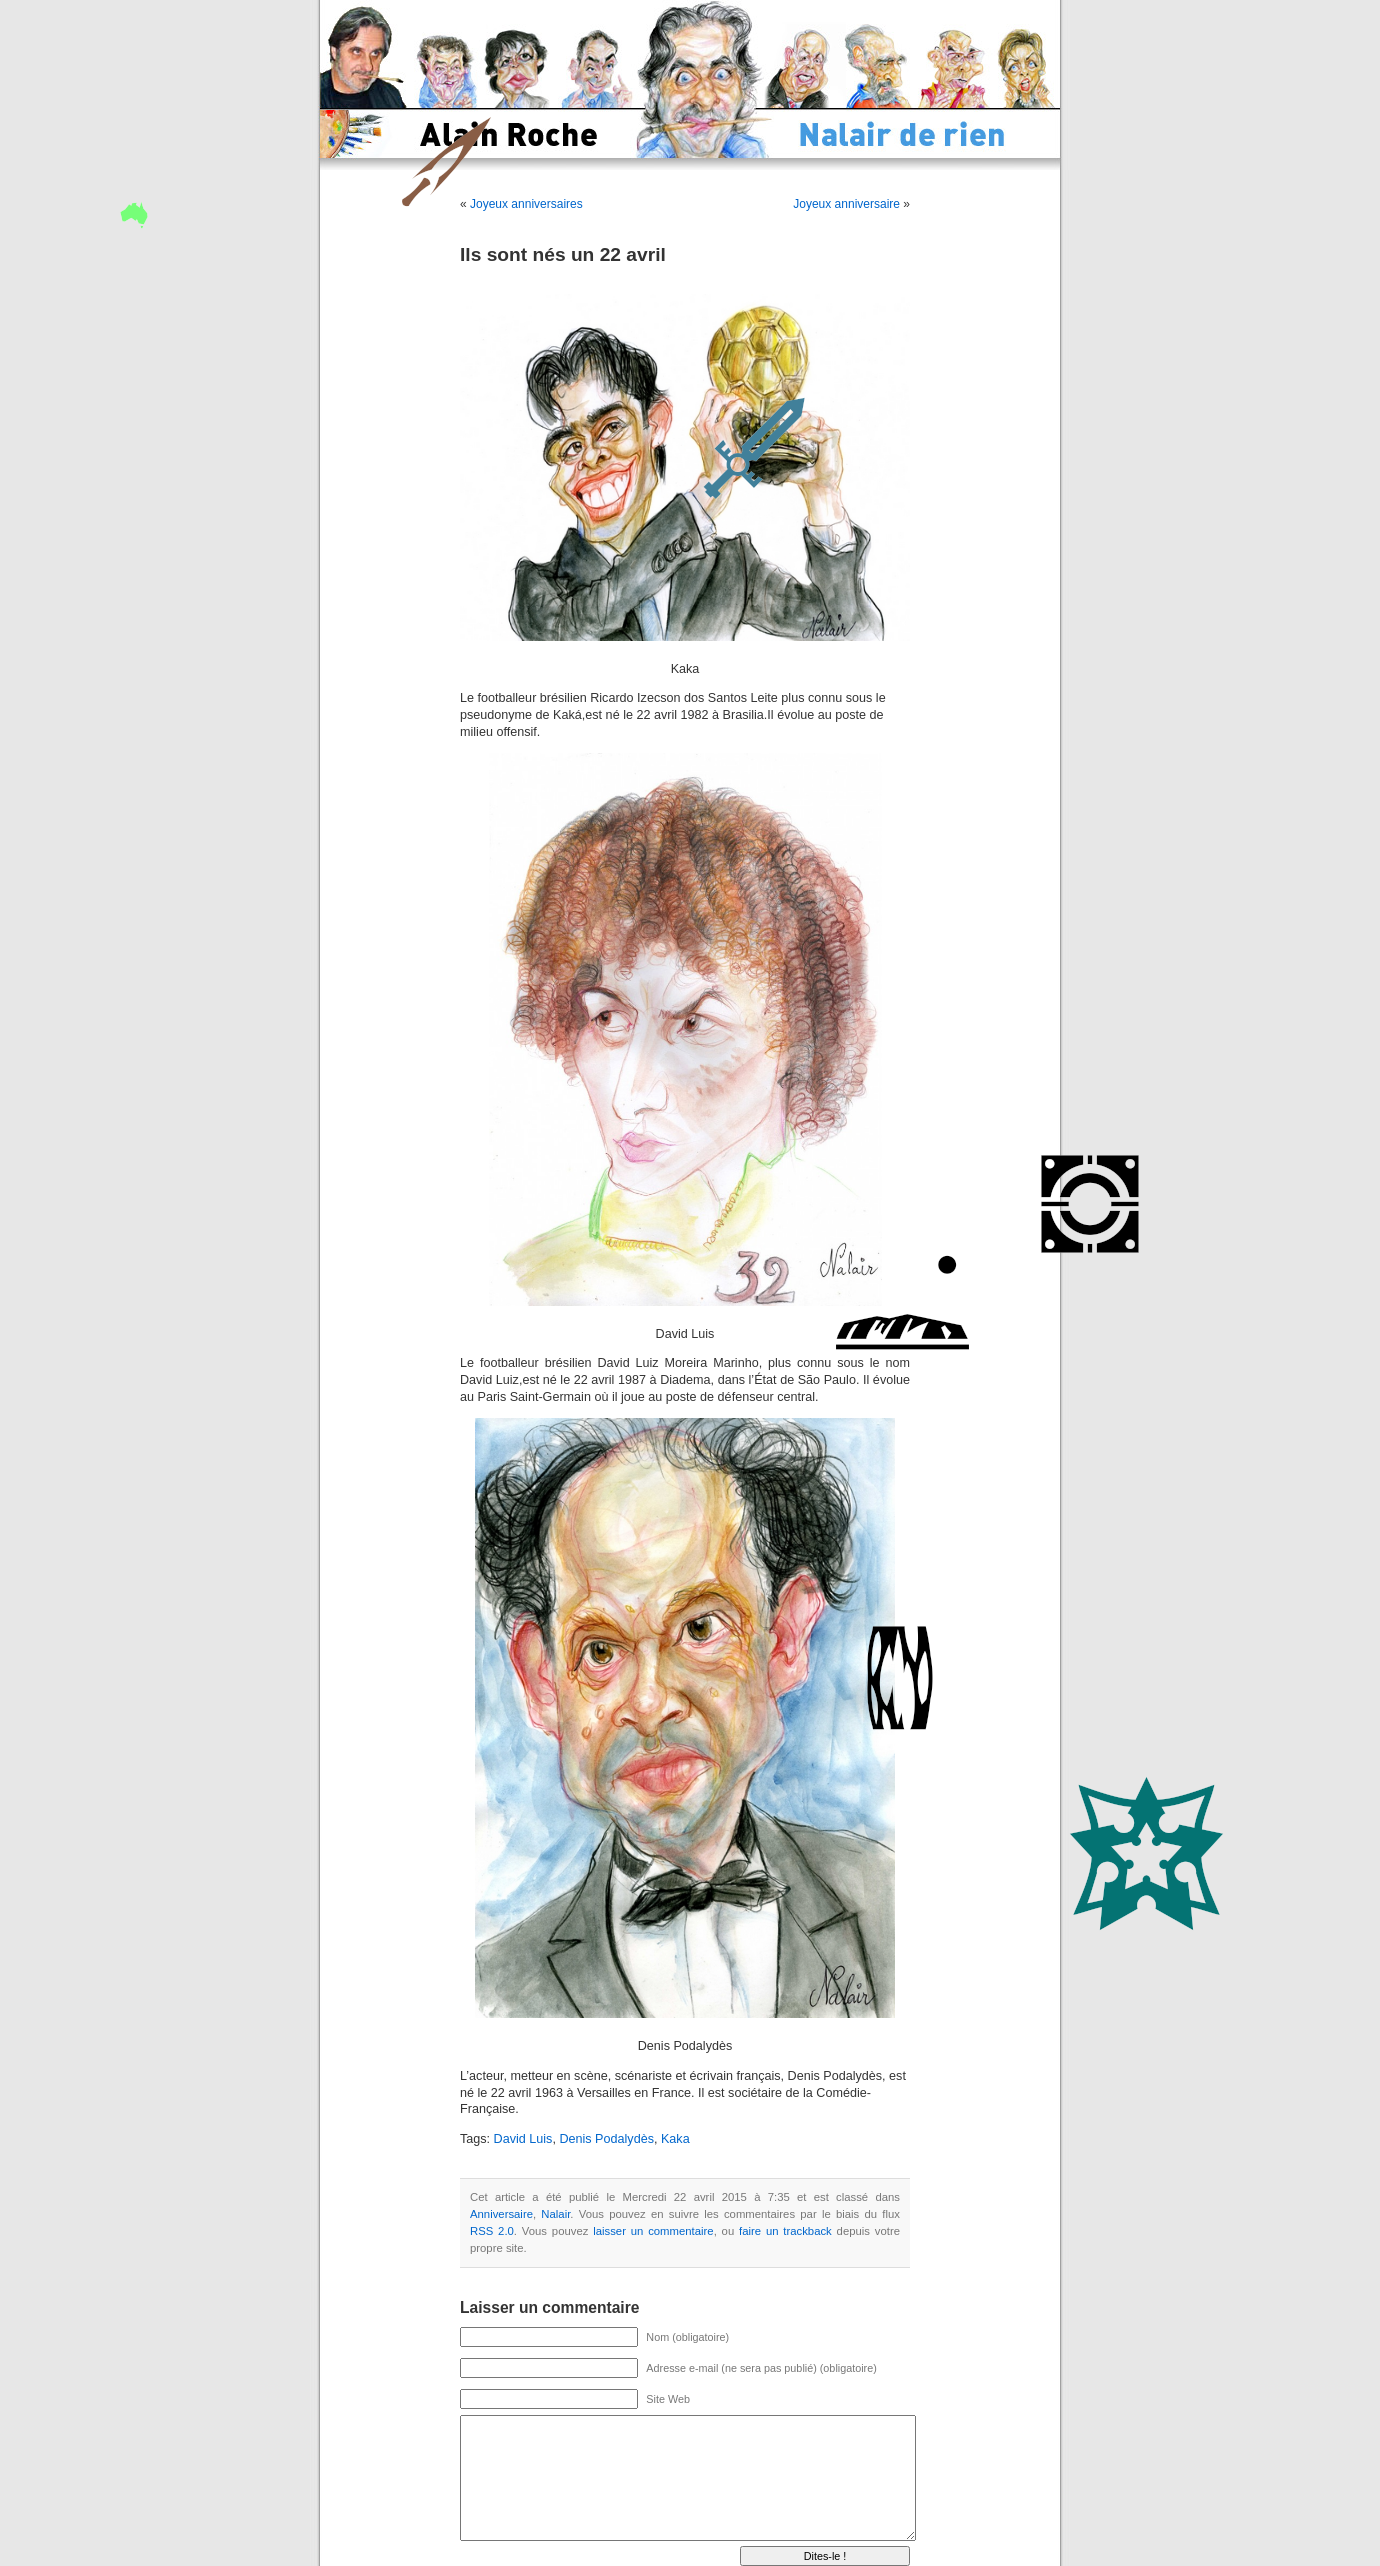 This screenshot has height=2566, width=1380. What do you see at coordinates (447, 161) in the screenshot?
I see `equip energy sword weapon` at bounding box center [447, 161].